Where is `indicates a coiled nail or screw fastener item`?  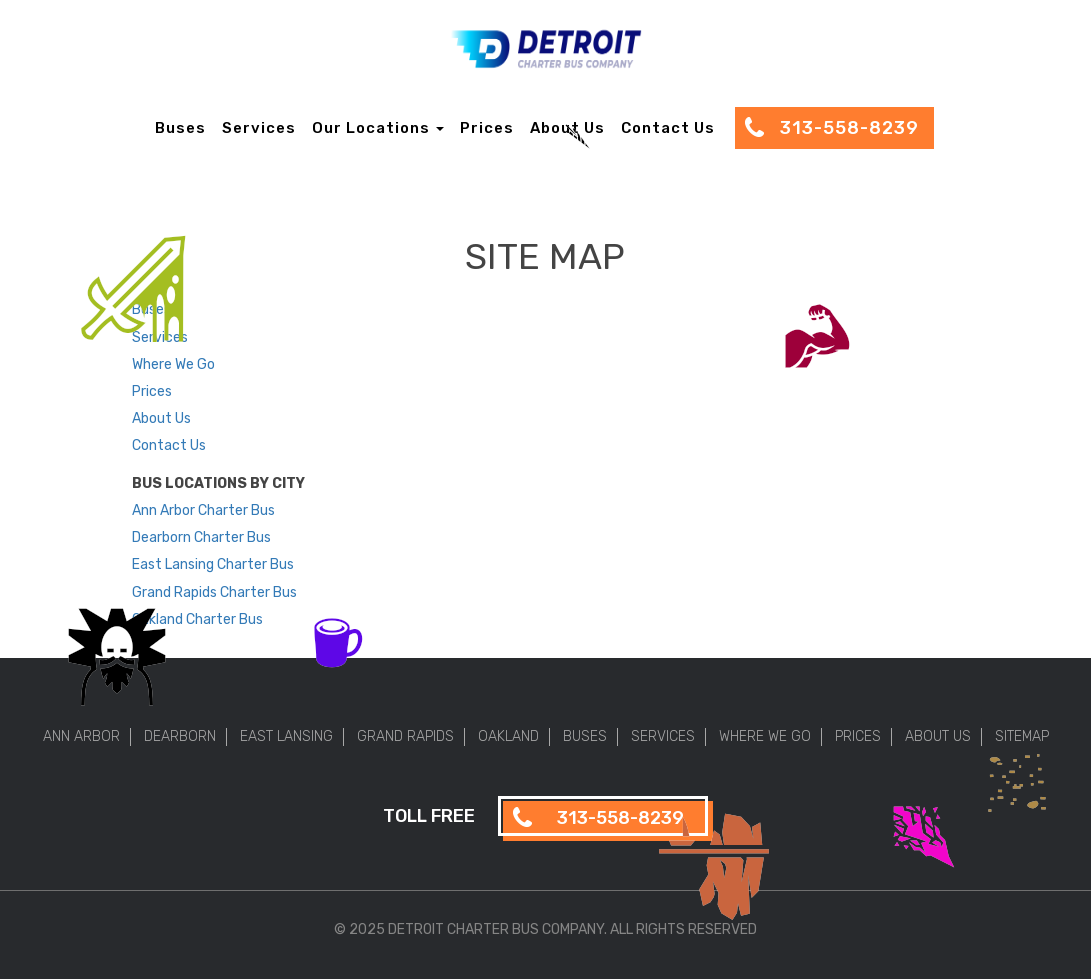
indicates a coiled nail or screw fastener item is located at coordinates (577, 136).